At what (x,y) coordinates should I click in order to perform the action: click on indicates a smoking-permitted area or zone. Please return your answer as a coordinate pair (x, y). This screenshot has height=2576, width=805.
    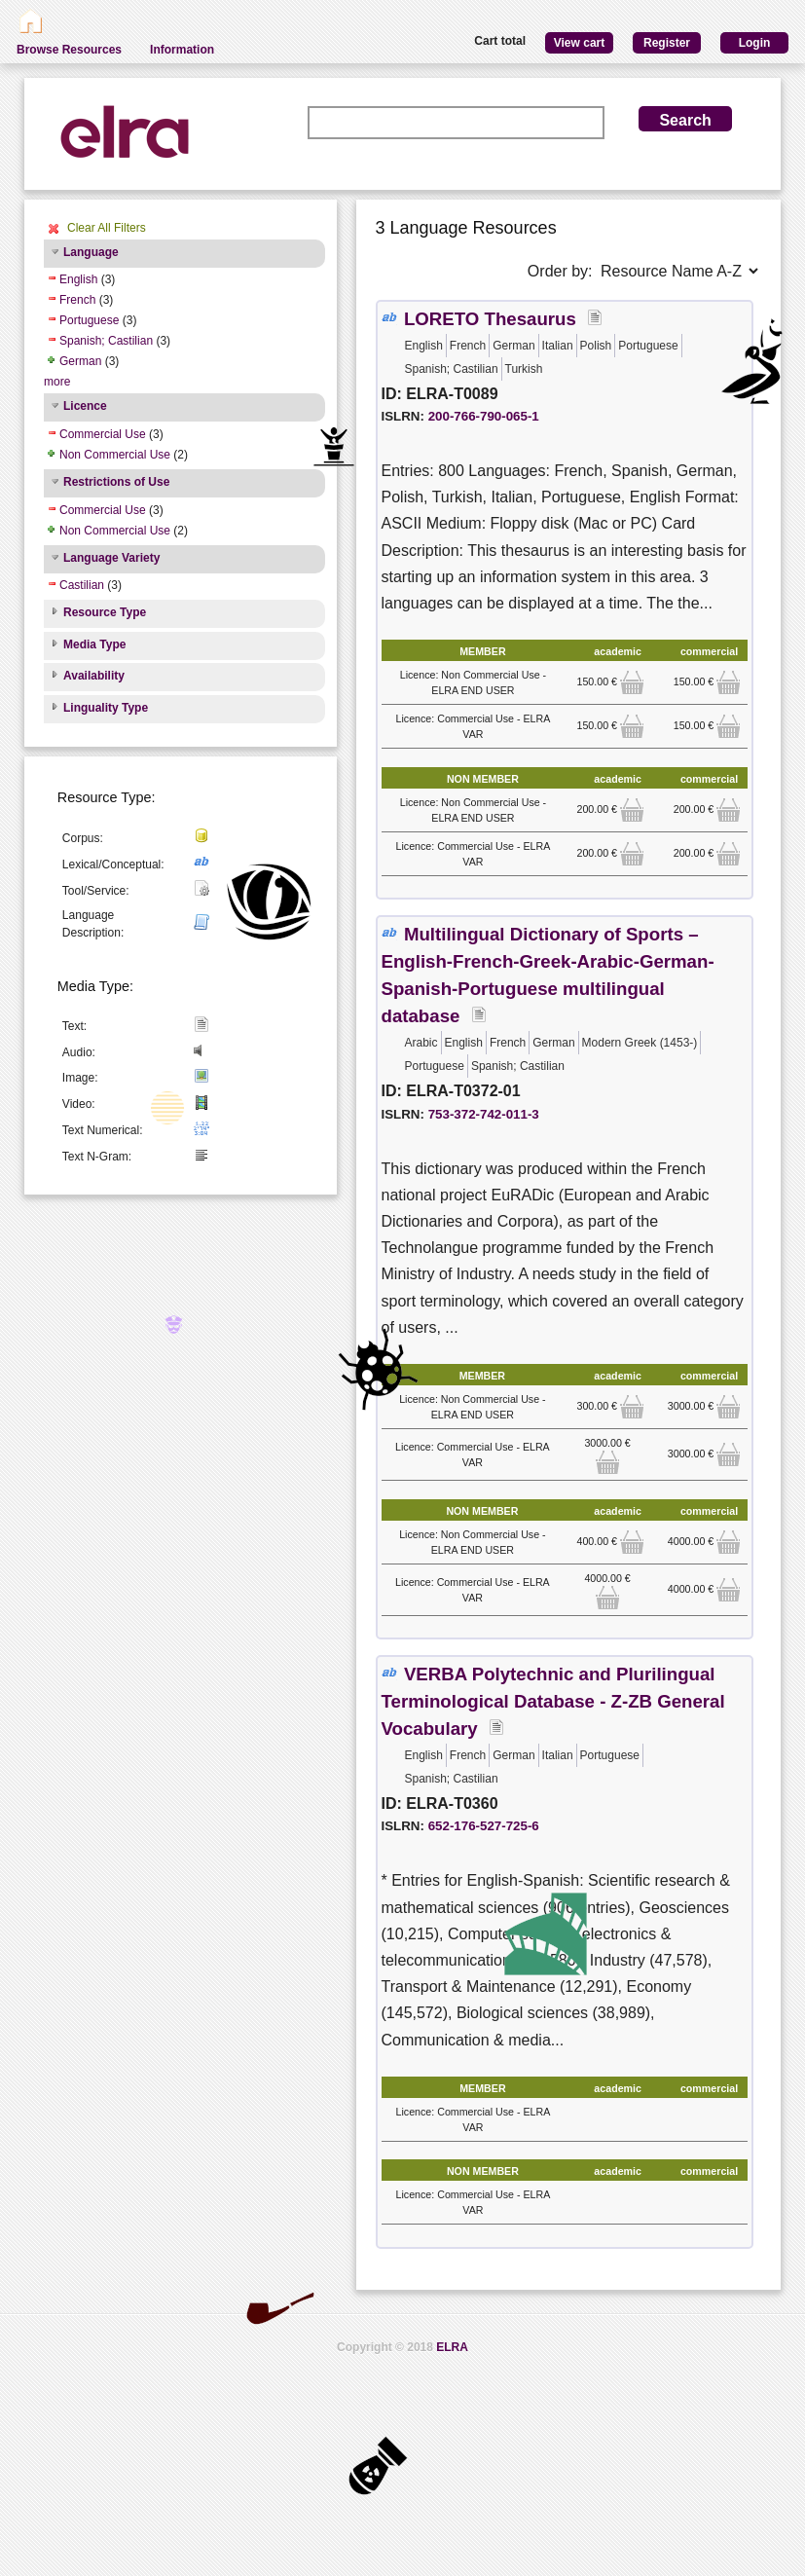
    Looking at the image, I should click on (280, 2308).